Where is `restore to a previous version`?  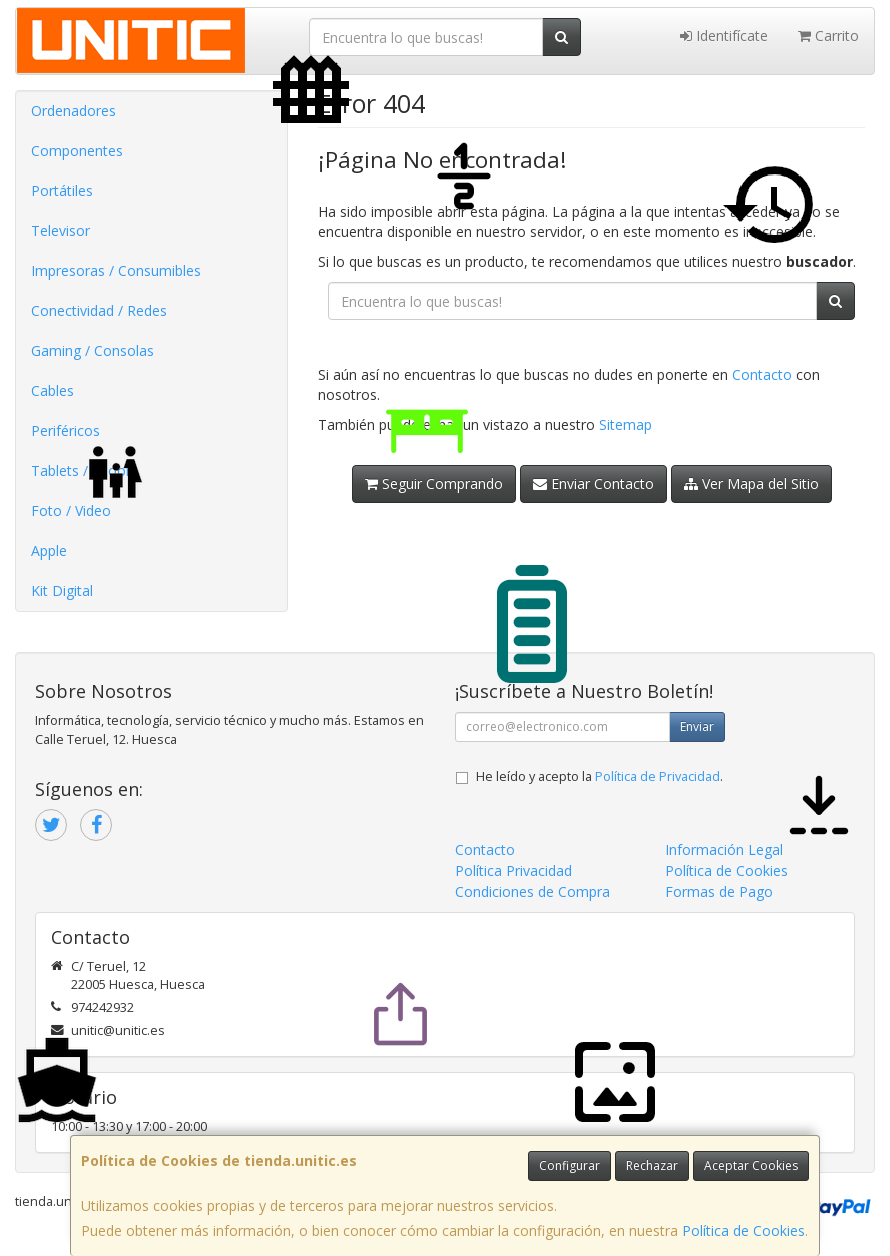
restore to a previous version is located at coordinates (770, 204).